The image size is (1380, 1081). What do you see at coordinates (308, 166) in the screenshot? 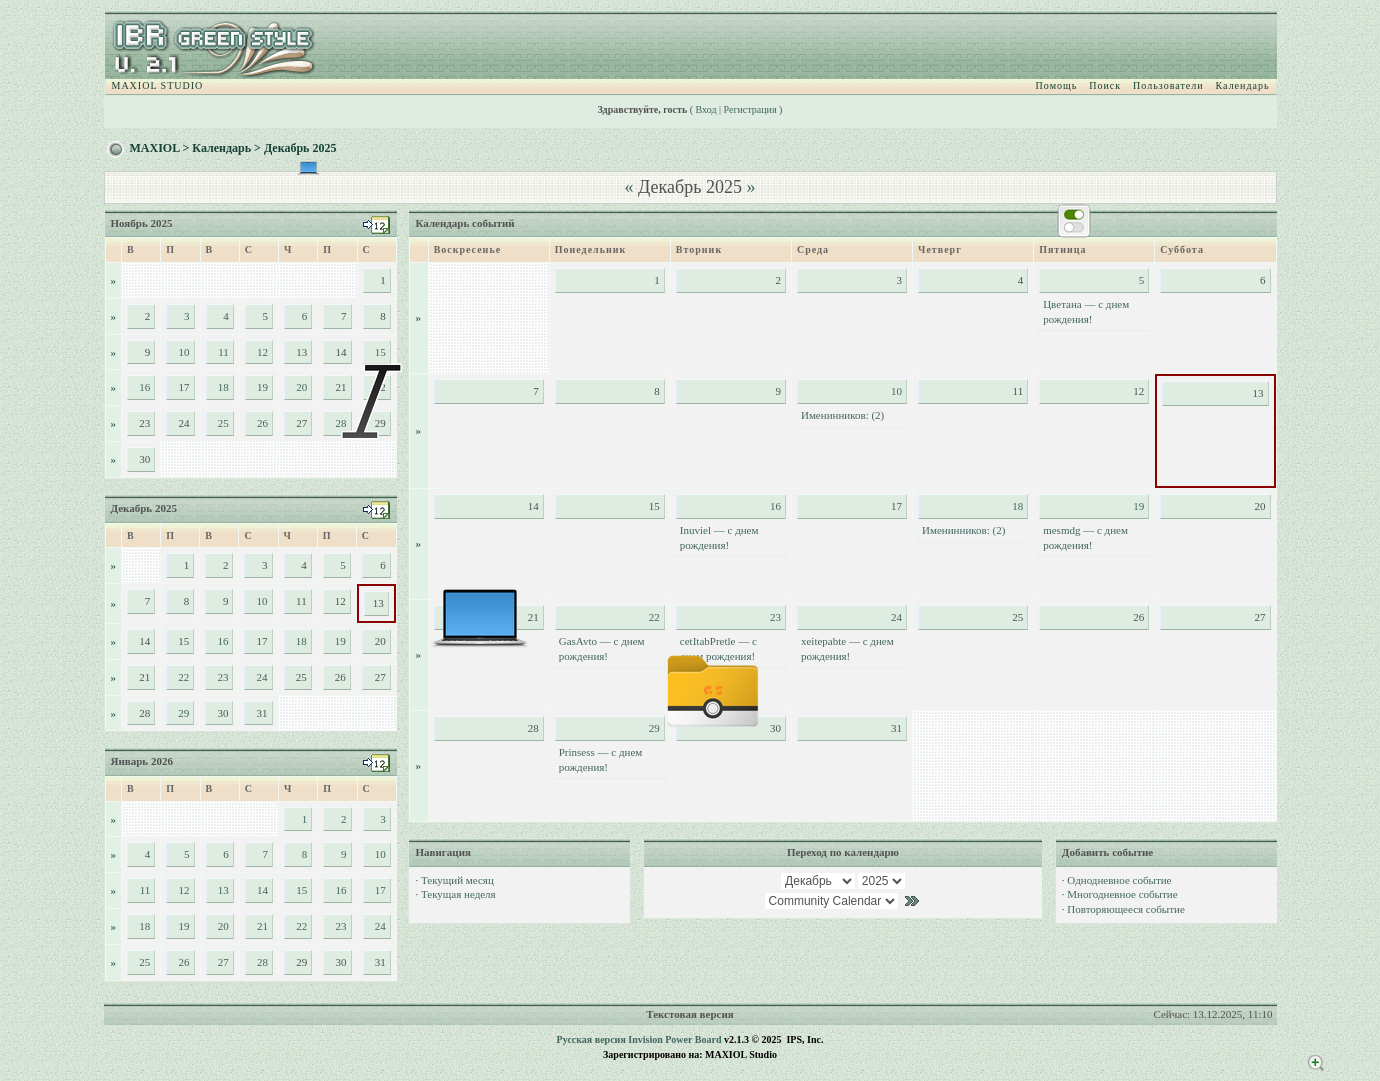
I see `represents this macbook pro in system settings` at bounding box center [308, 166].